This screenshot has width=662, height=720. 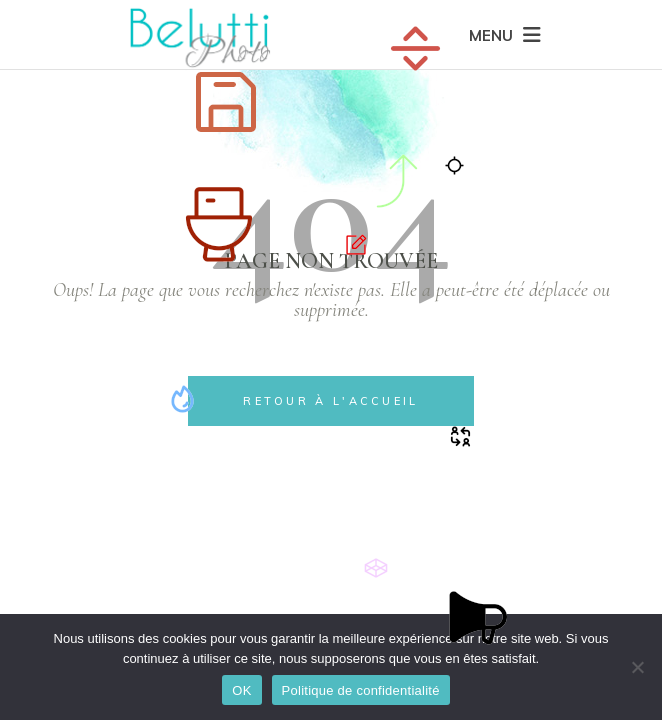 I want to click on save current file or document, so click(x=226, y=102).